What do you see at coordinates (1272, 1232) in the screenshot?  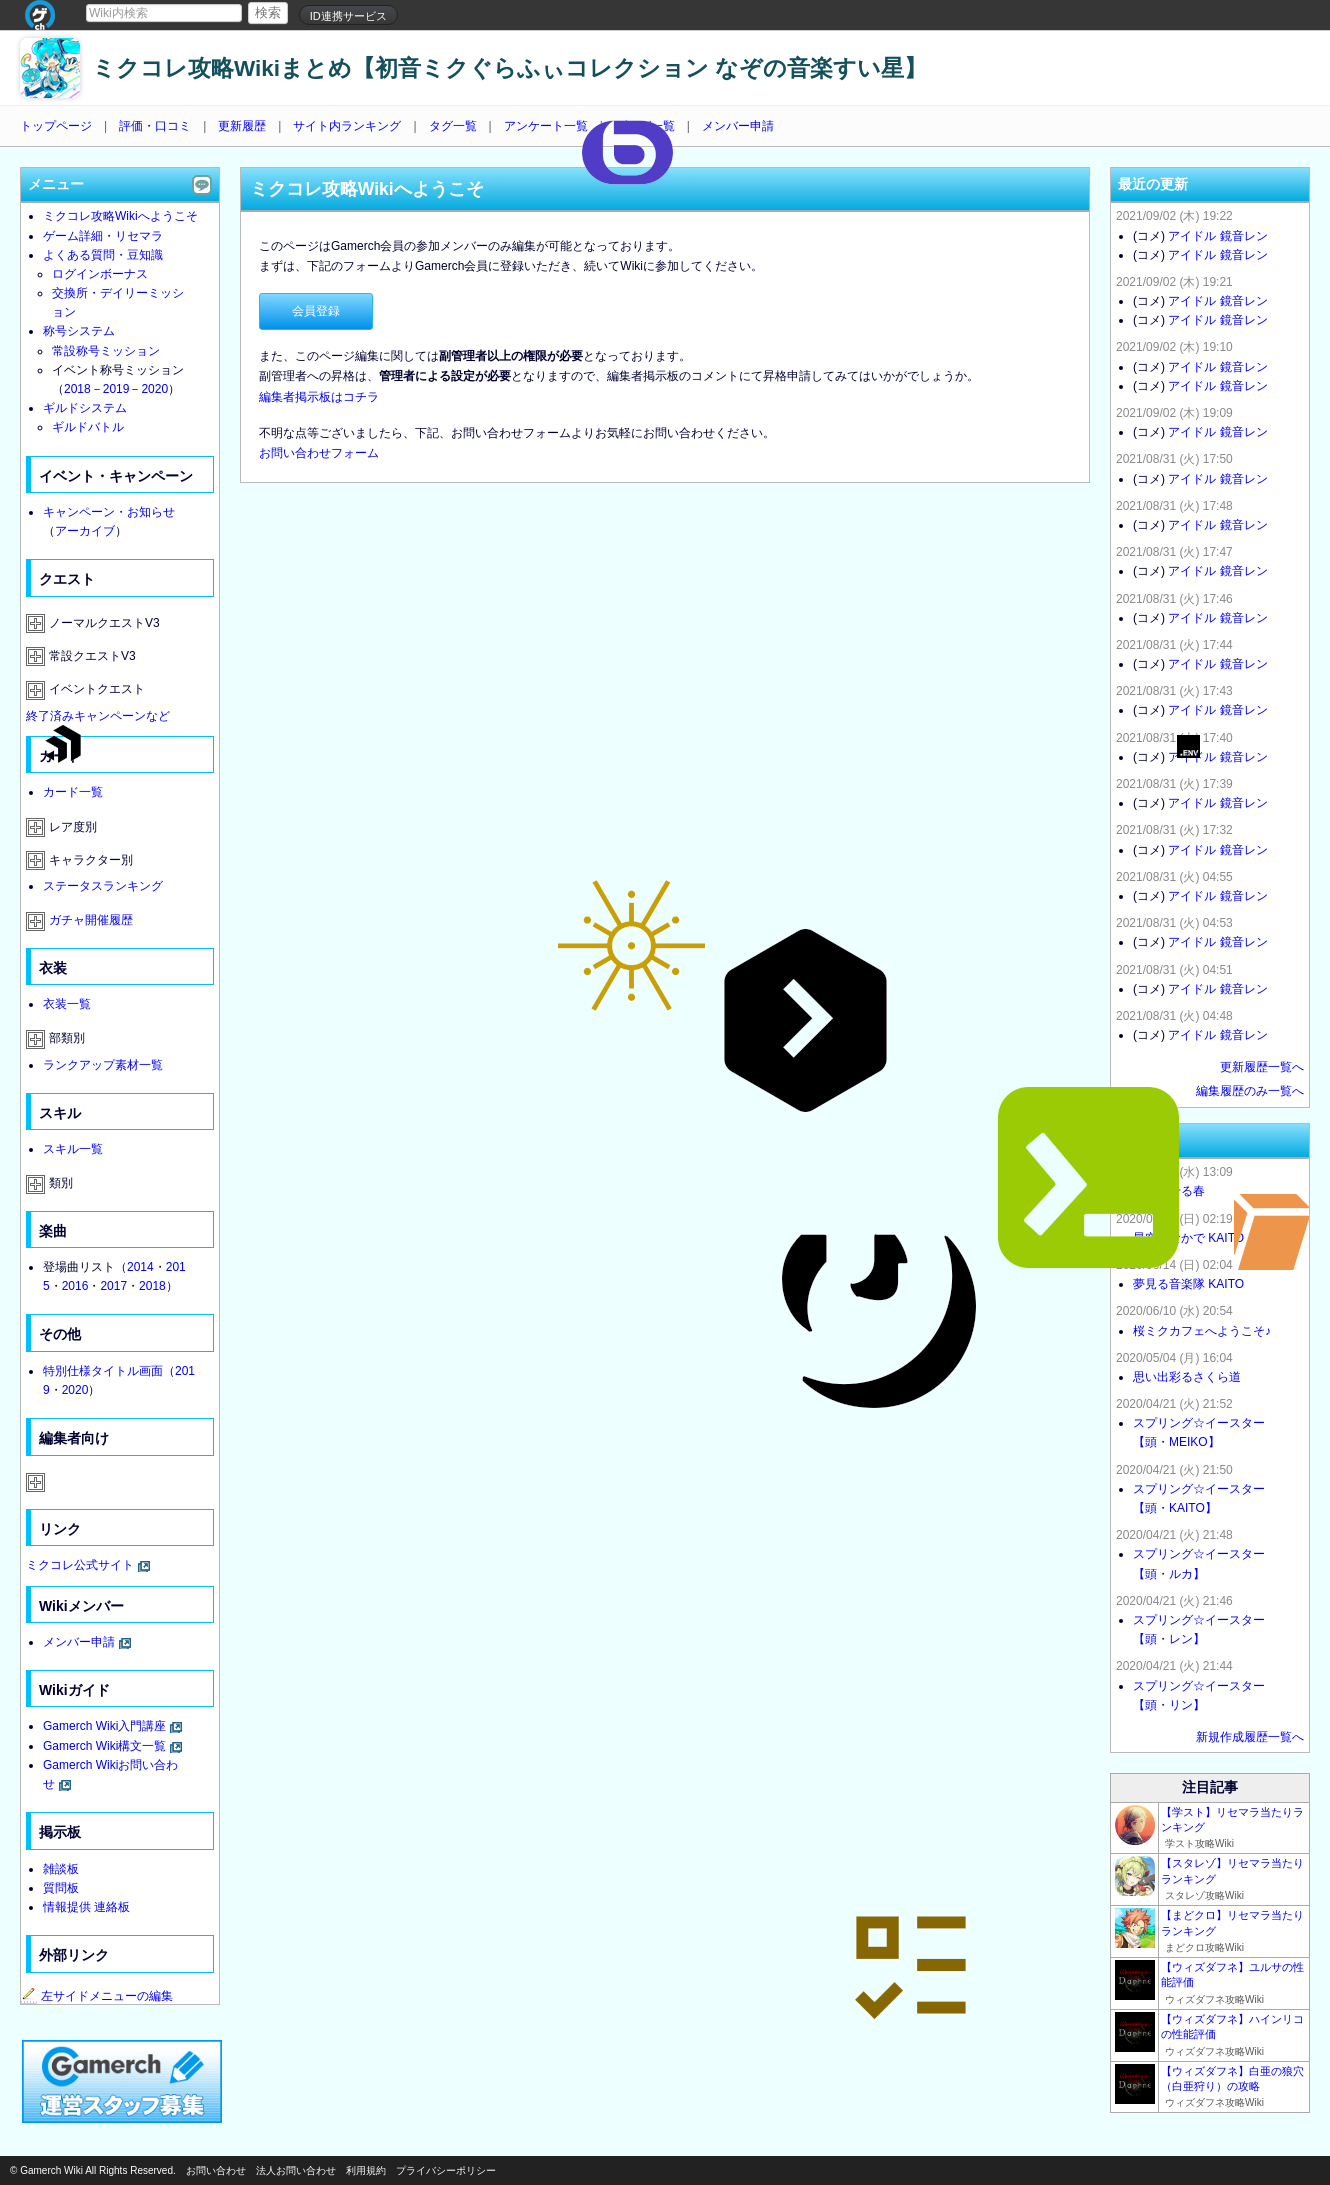 I see `open tuta secure email app` at bounding box center [1272, 1232].